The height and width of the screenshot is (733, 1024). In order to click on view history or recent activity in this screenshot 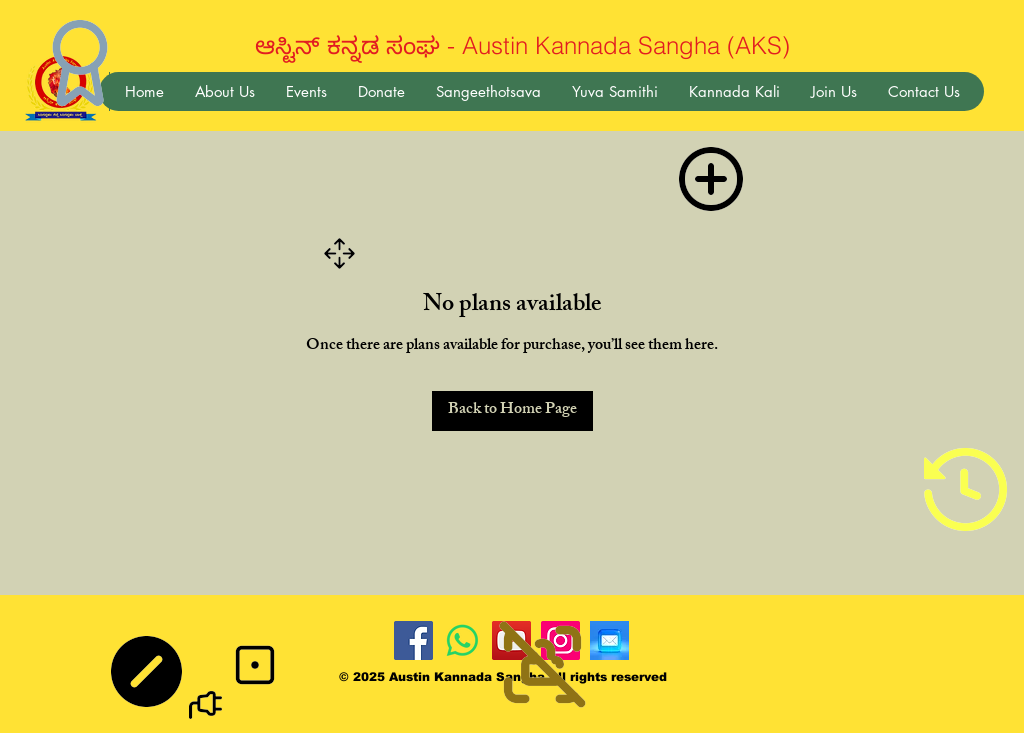, I will do `click(965, 489)`.